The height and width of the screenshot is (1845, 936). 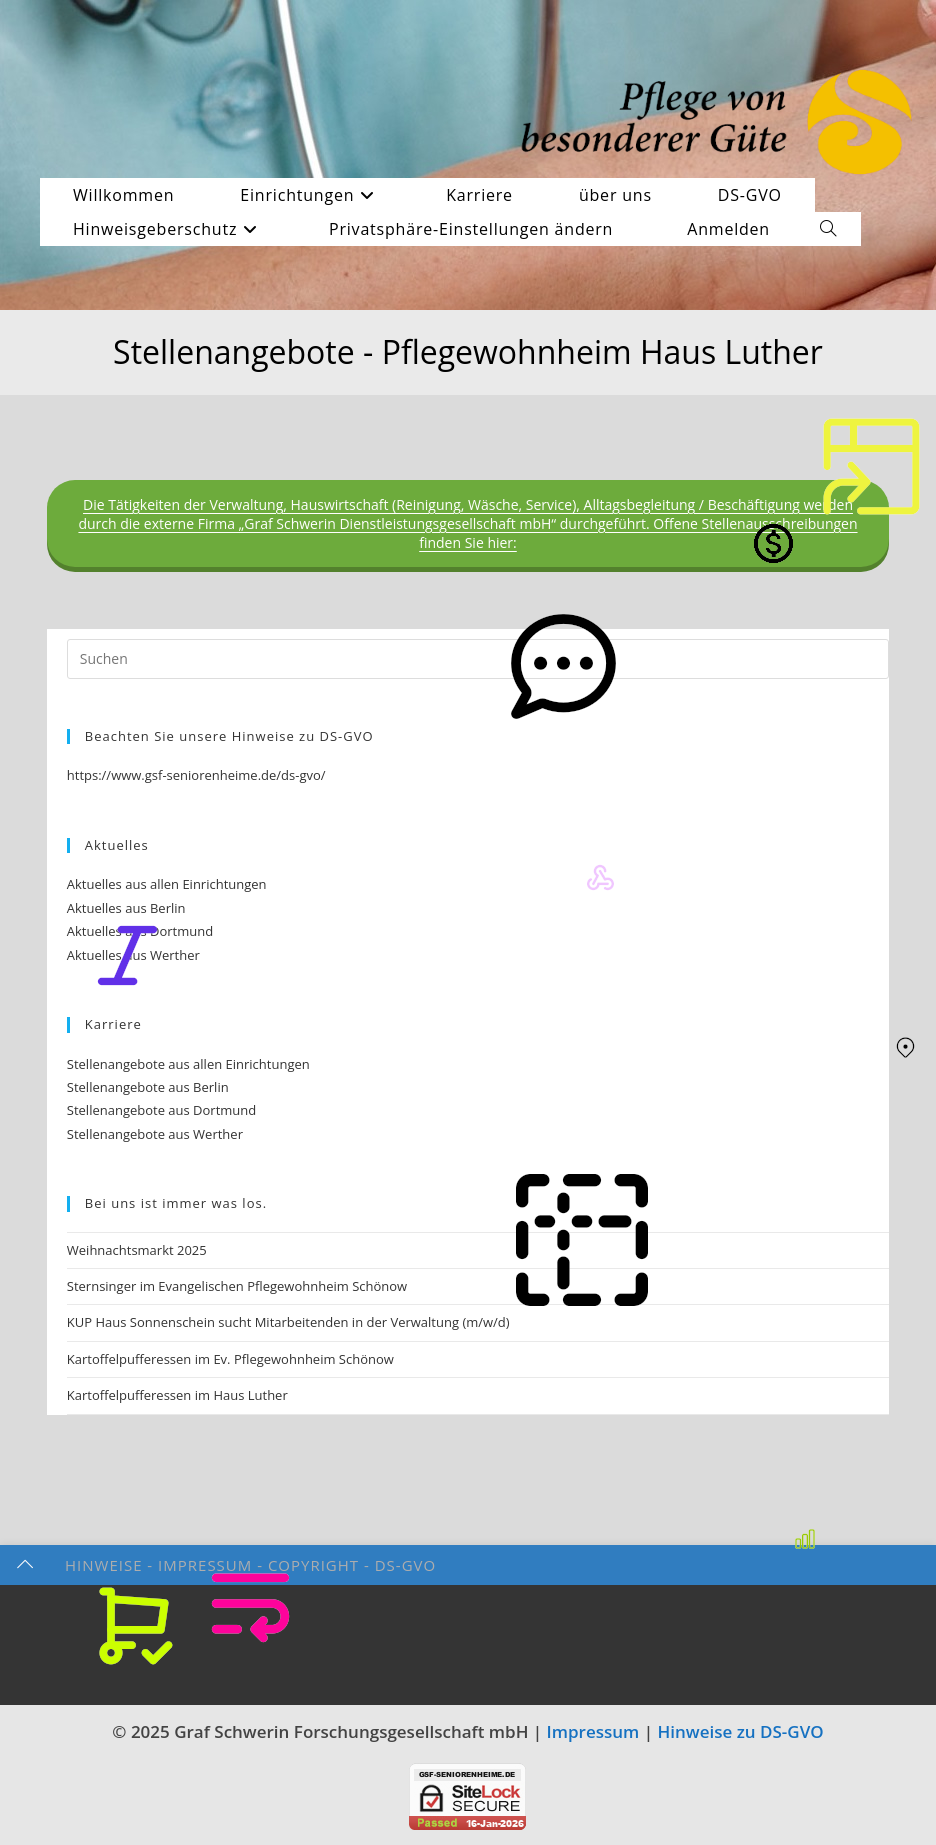 What do you see at coordinates (250, 1603) in the screenshot?
I see `toggle text wrapping in a document or editor` at bounding box center [250, 1603].